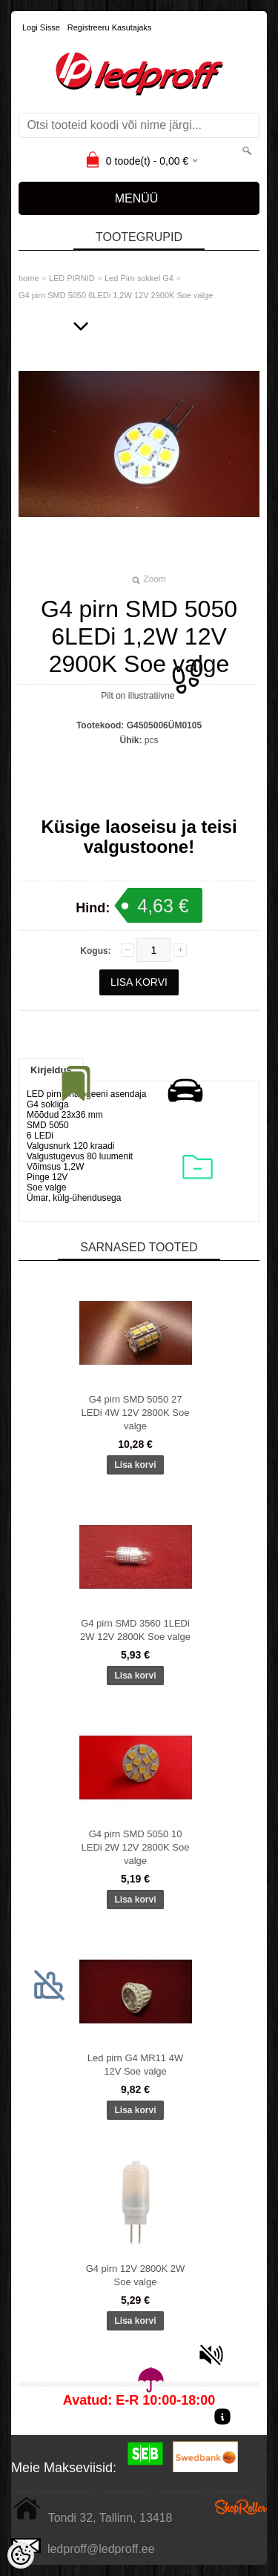 The width and height of the screenshot is (278, 2576). I want to click on like feature is disabled, so click(49, 1985).